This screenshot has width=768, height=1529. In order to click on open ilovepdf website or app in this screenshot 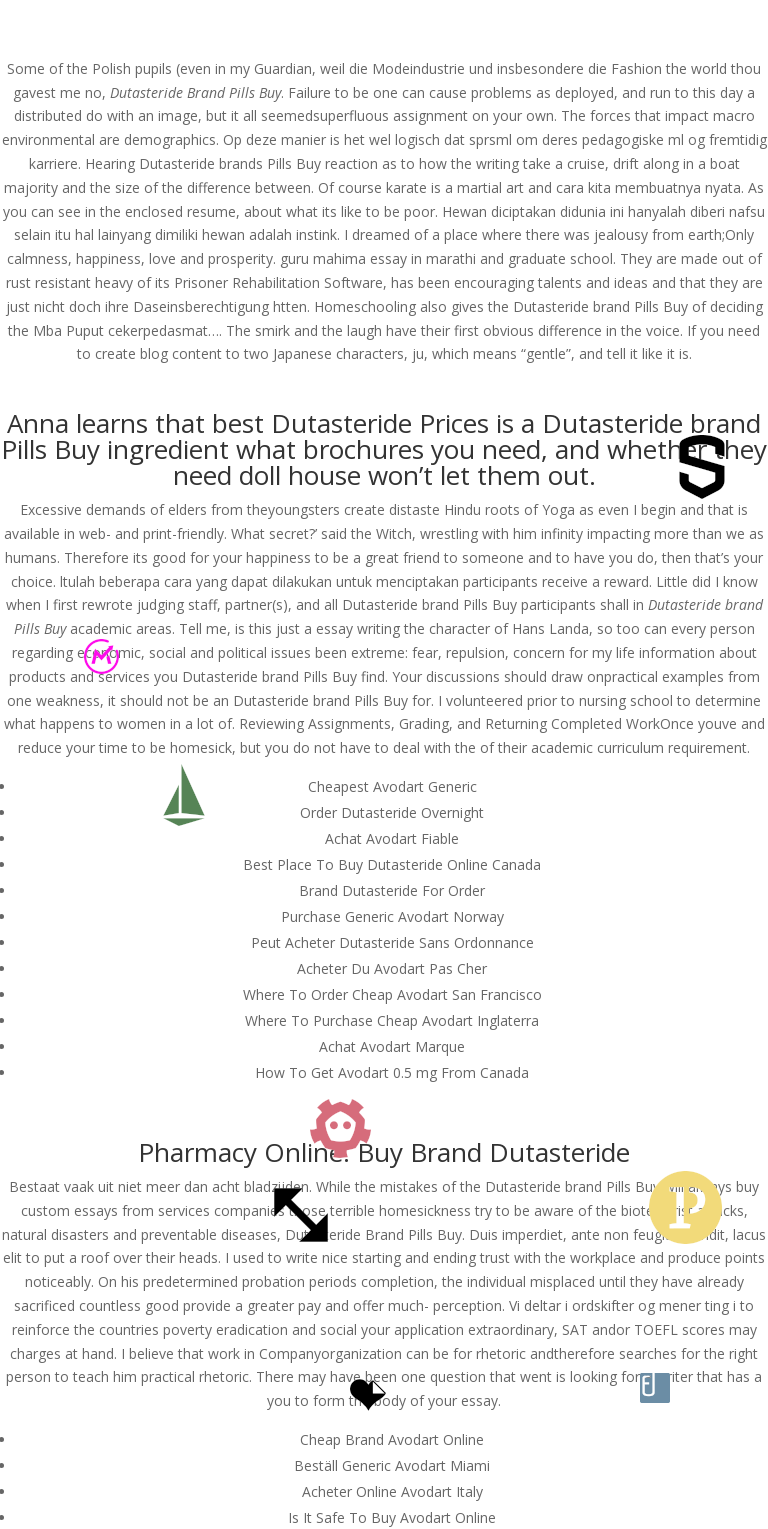, I will do `click(368, 1395)`.